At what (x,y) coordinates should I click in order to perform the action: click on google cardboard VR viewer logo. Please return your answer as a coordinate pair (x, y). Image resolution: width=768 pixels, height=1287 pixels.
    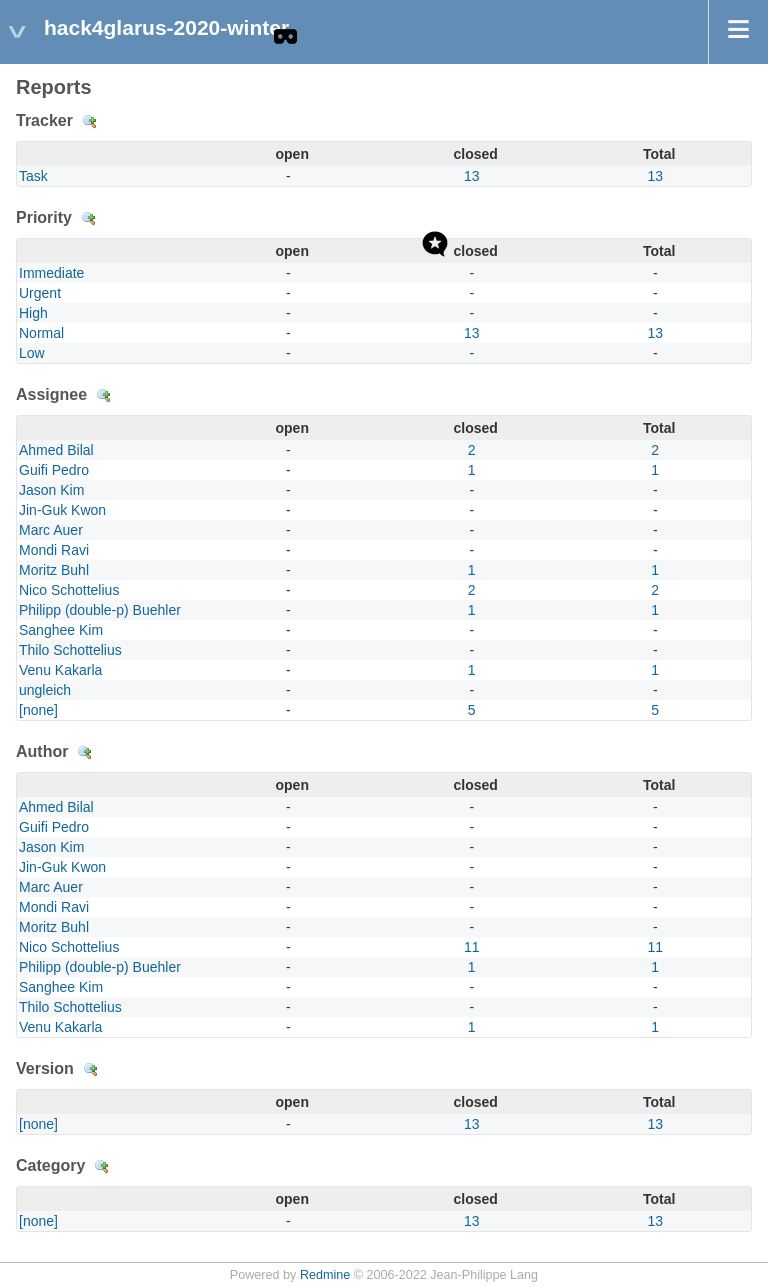
    Looking at the image, I should click on (285, 36).